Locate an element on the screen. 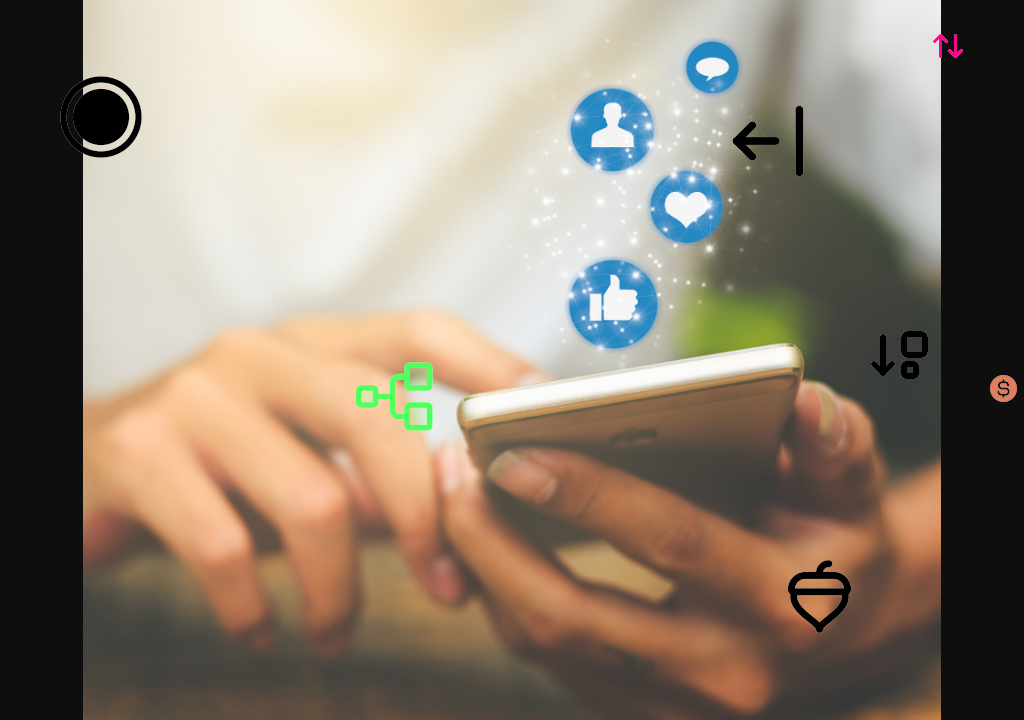  sort items from smallest to largest is located at coordinates (898, 355).